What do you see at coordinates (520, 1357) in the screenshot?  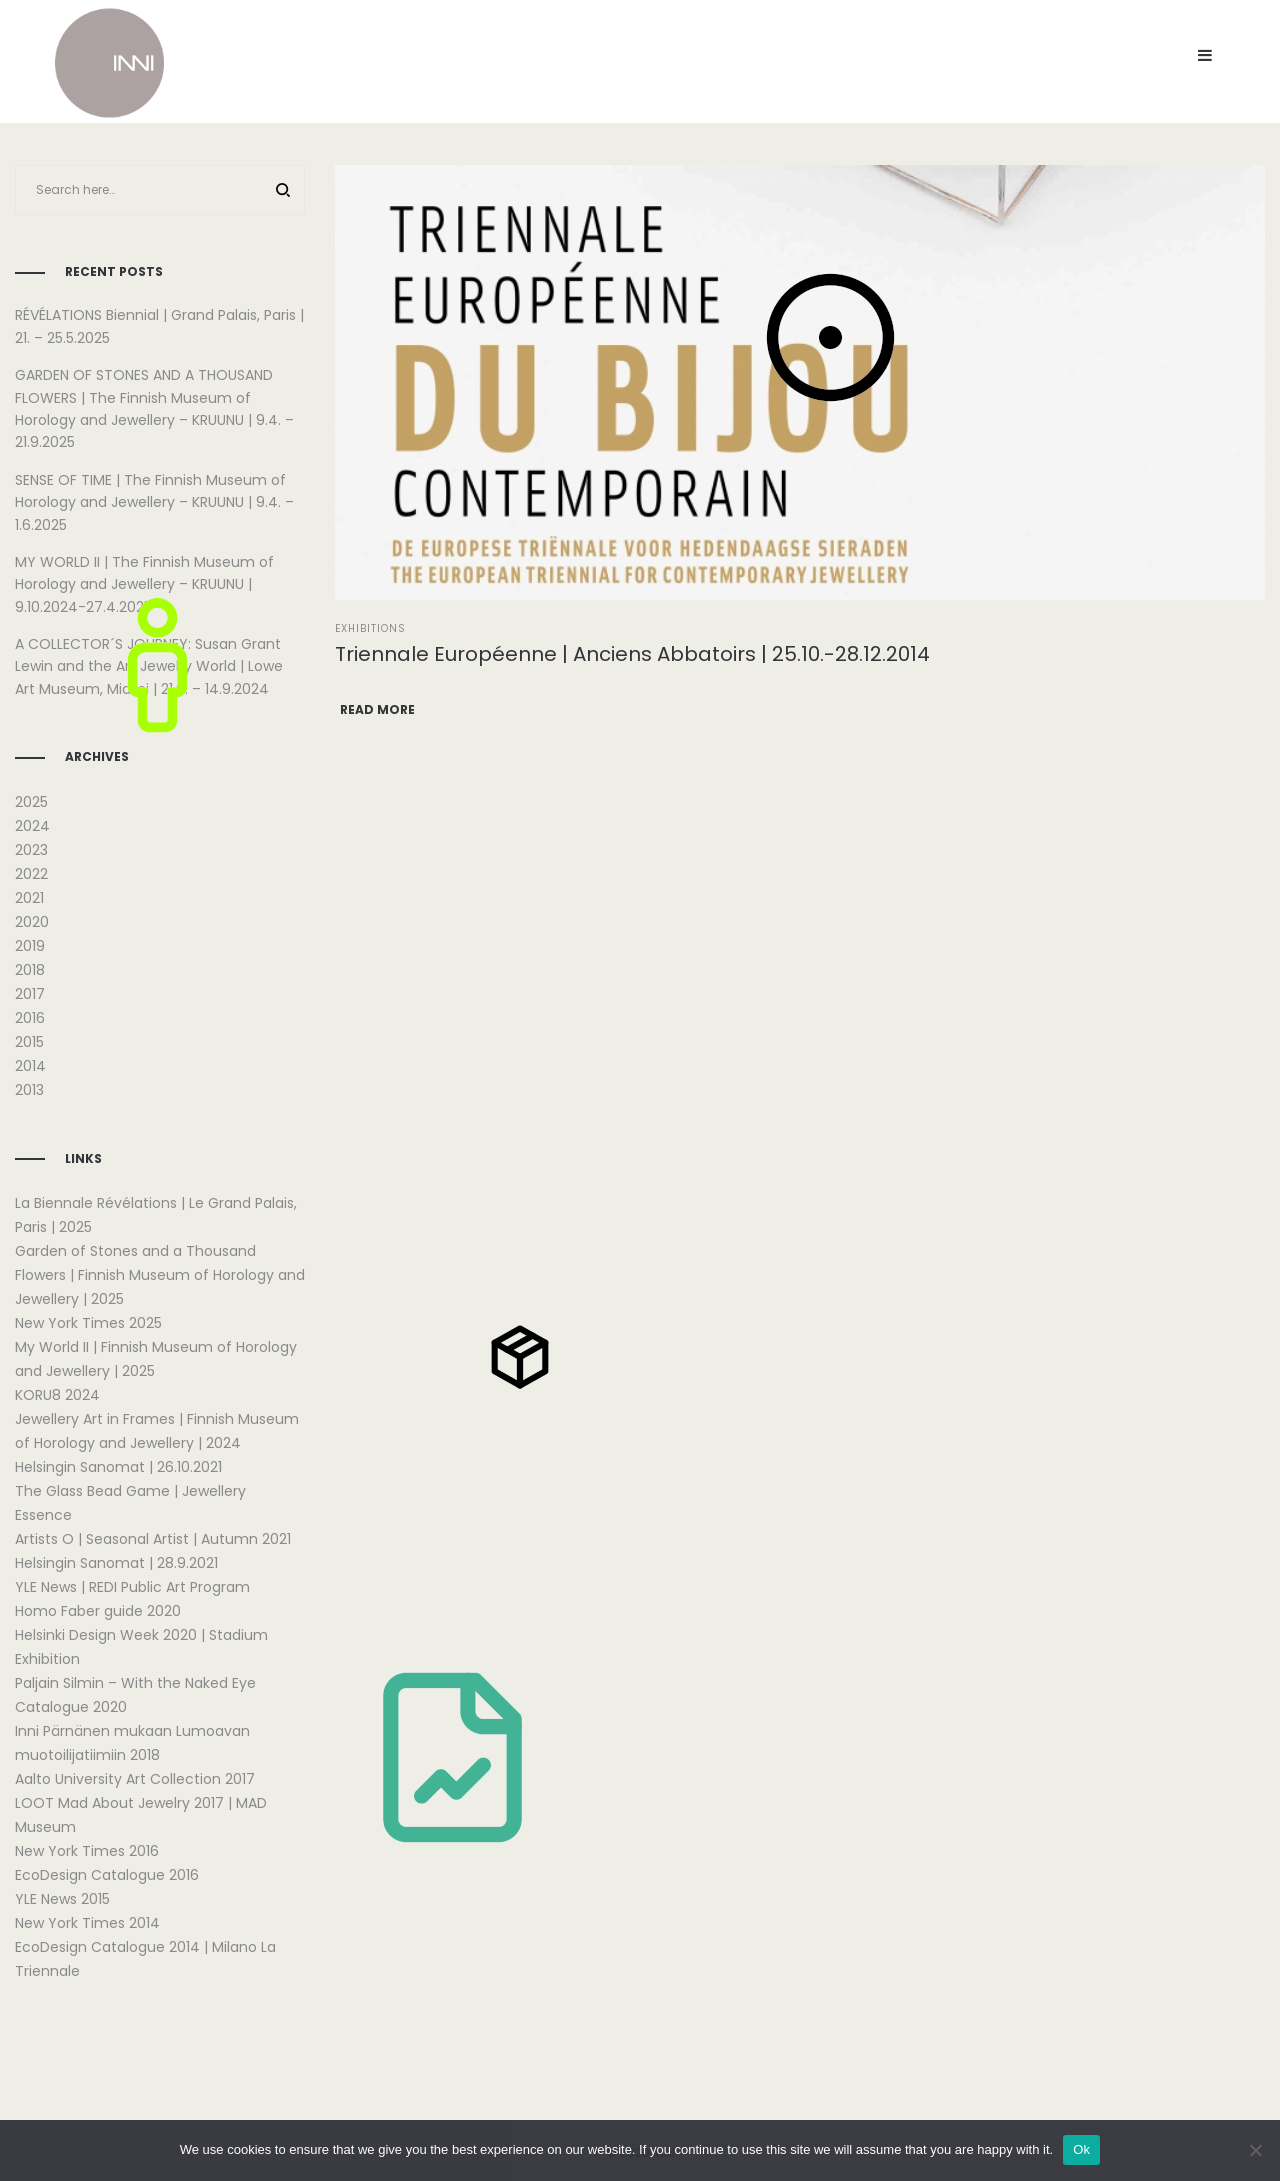 I see `view package or shipment details` at bounding box center [520, 1357].